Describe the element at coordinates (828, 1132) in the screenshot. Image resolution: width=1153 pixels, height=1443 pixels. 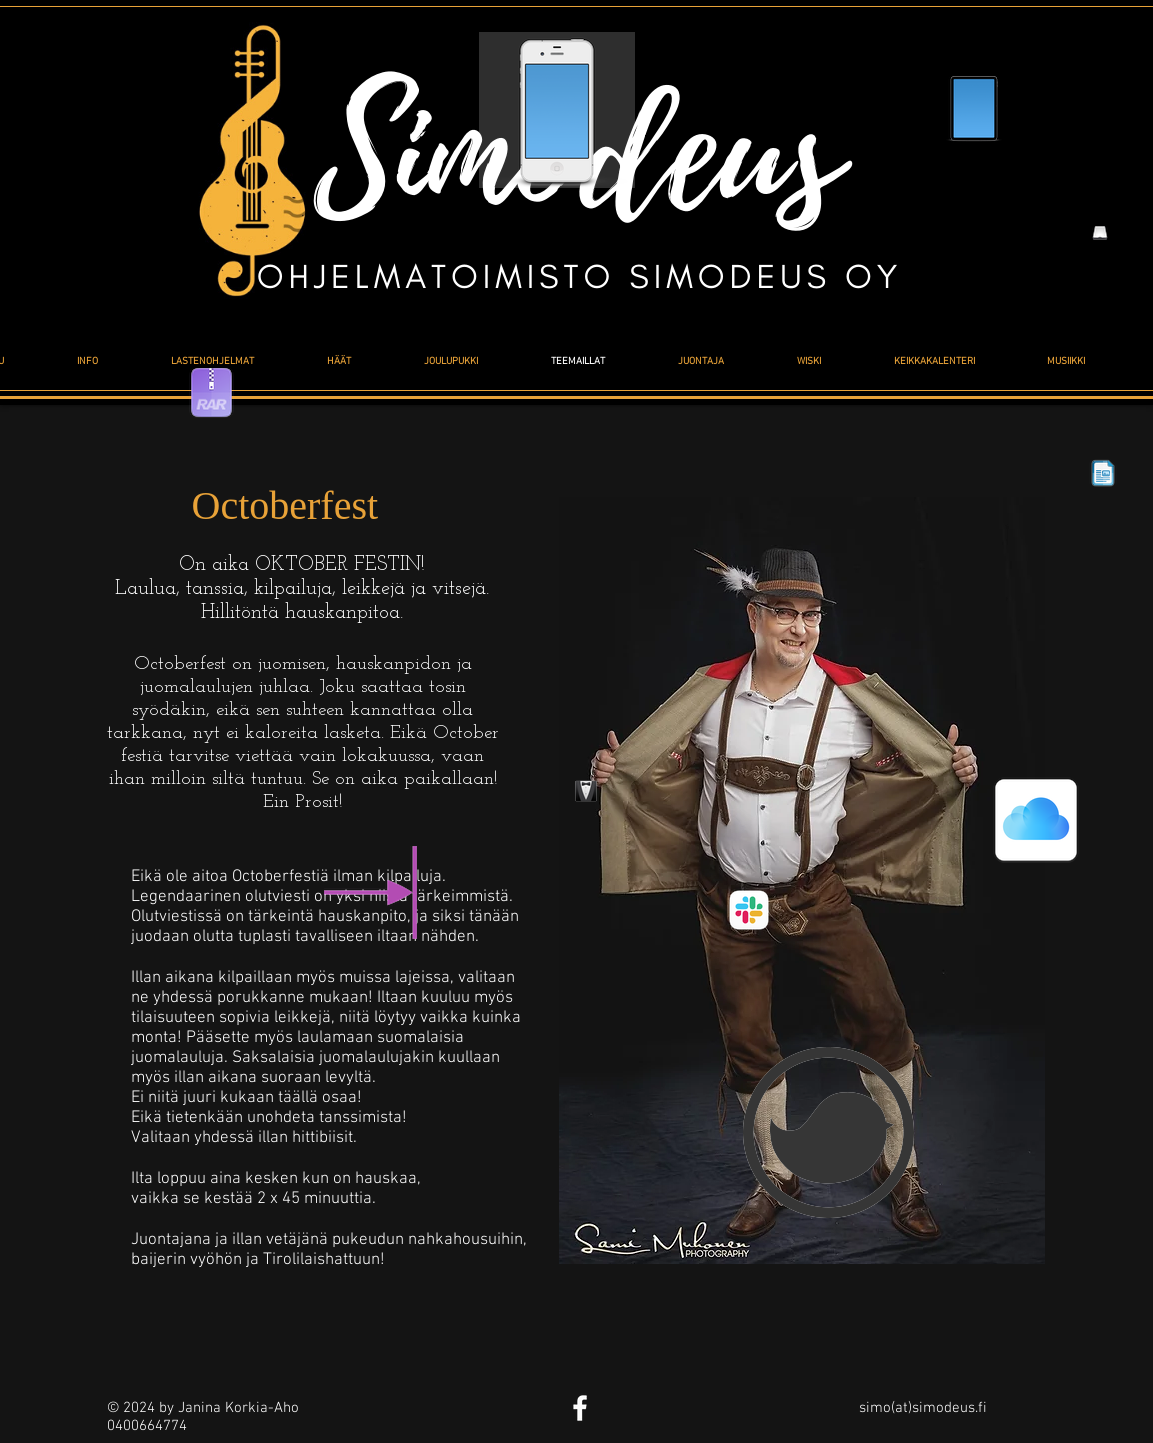
I see `launch budgie desktop environment` at that location.